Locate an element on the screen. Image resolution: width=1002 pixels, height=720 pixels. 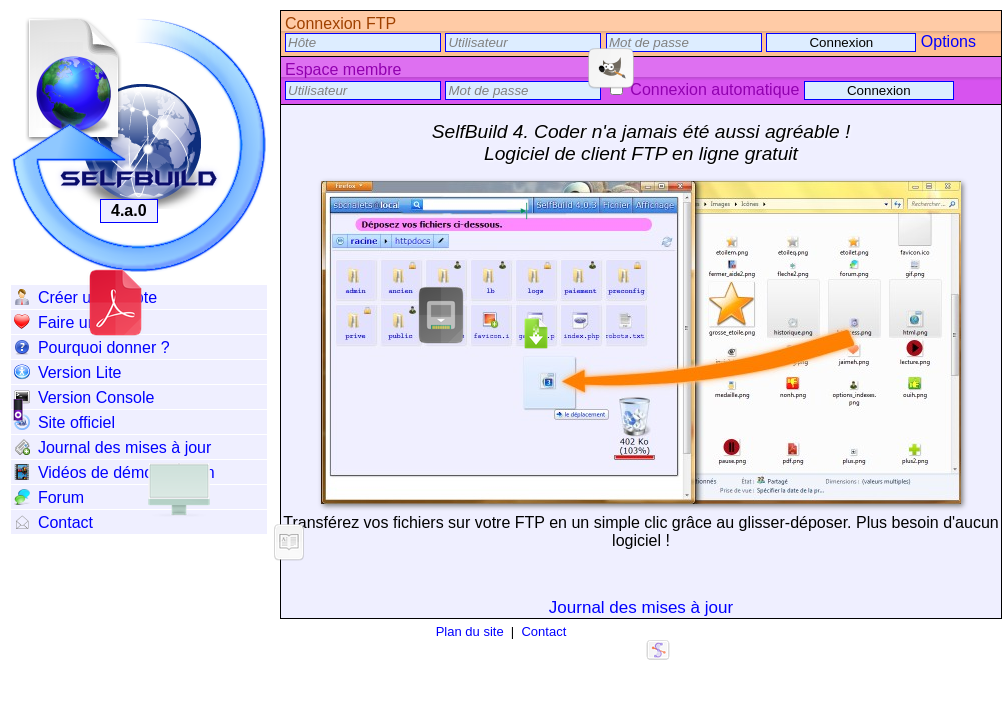
represents a connected iMac device is located at coordinates (179, 488).